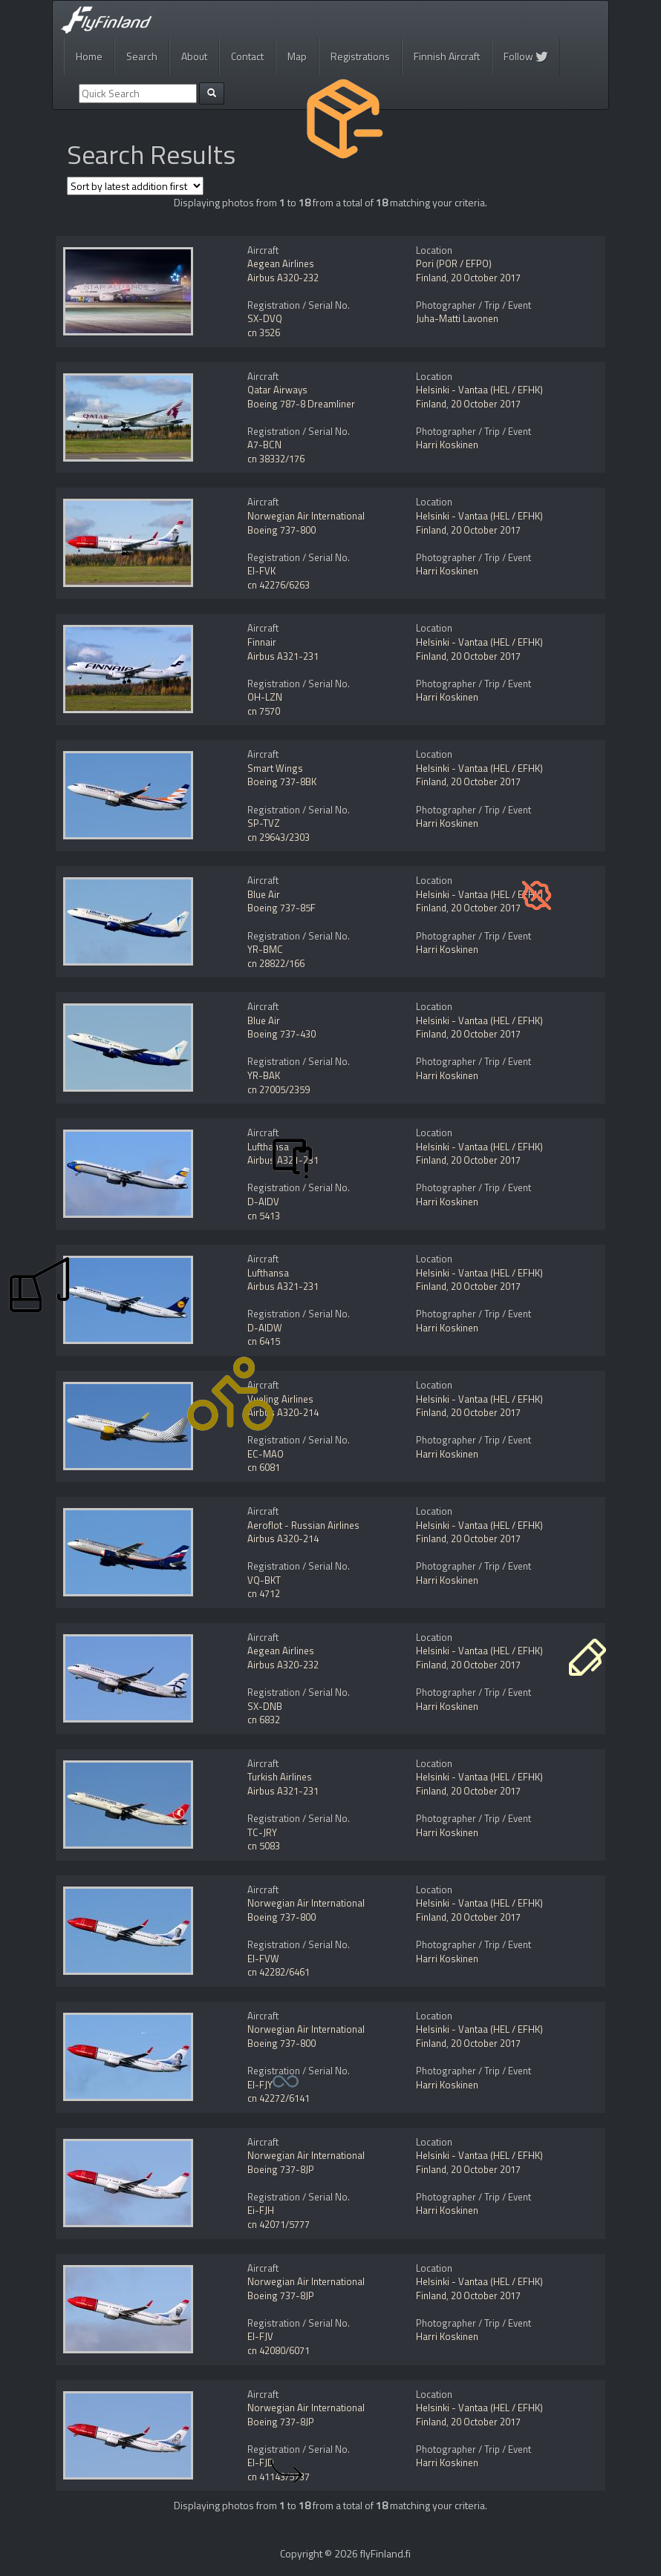 The image size is (661, 2576). I want to click on access cycling or bike-related features, so click(230, 1397).